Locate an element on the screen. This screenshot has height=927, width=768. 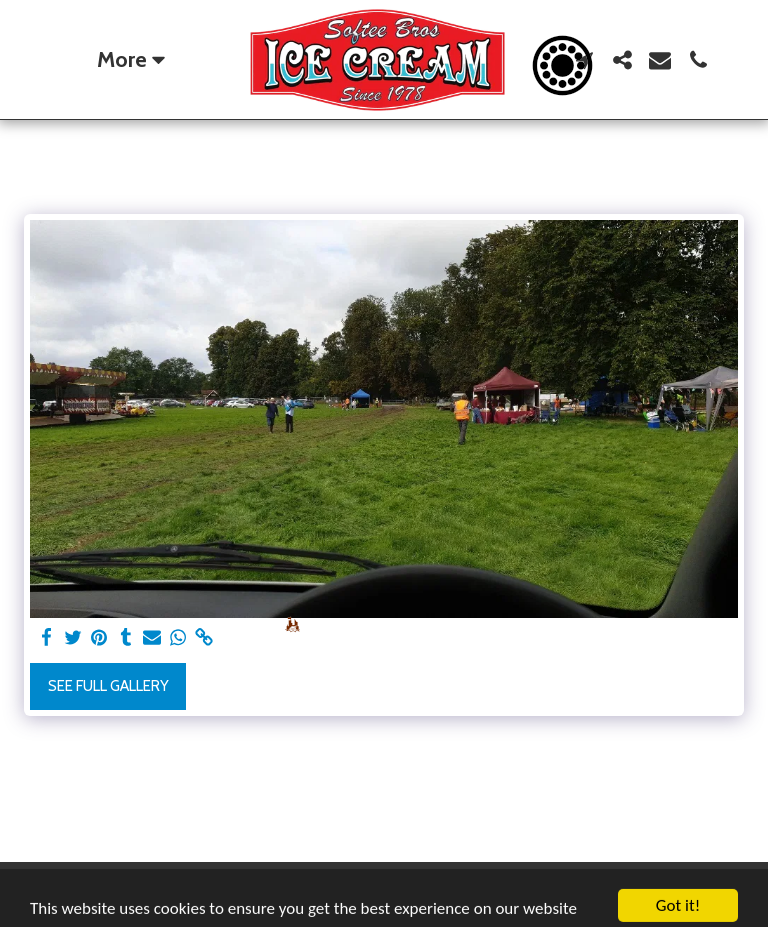
capture or claim a territory is located at coordinates (292, 624).